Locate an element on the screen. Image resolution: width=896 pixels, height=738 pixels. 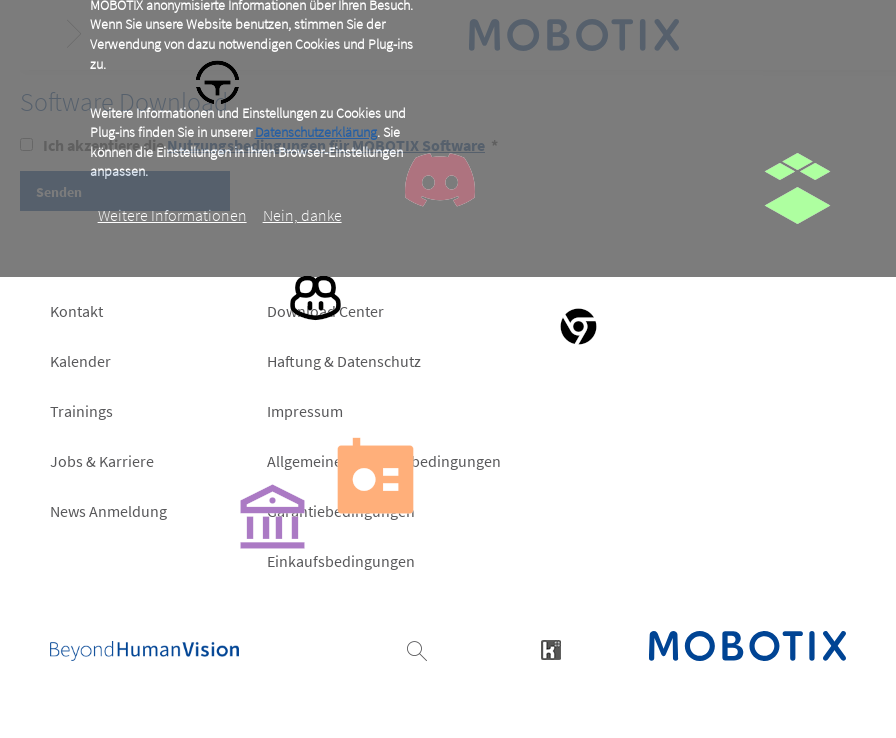
open Discord app is located at coordinates (440, 180).